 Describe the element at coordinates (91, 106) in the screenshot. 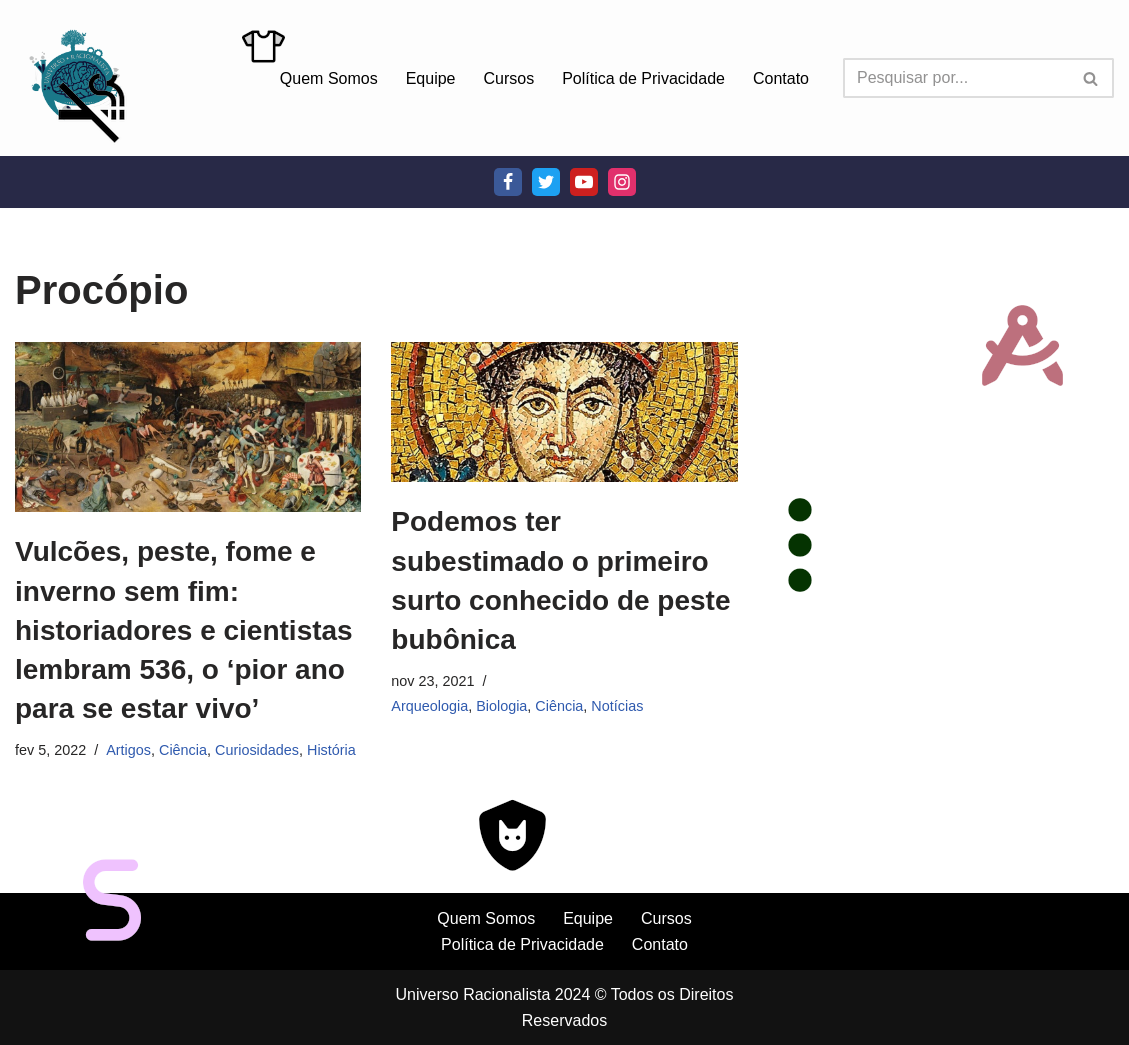

I see `indicates a smoke-free or no smoking area` at that location.